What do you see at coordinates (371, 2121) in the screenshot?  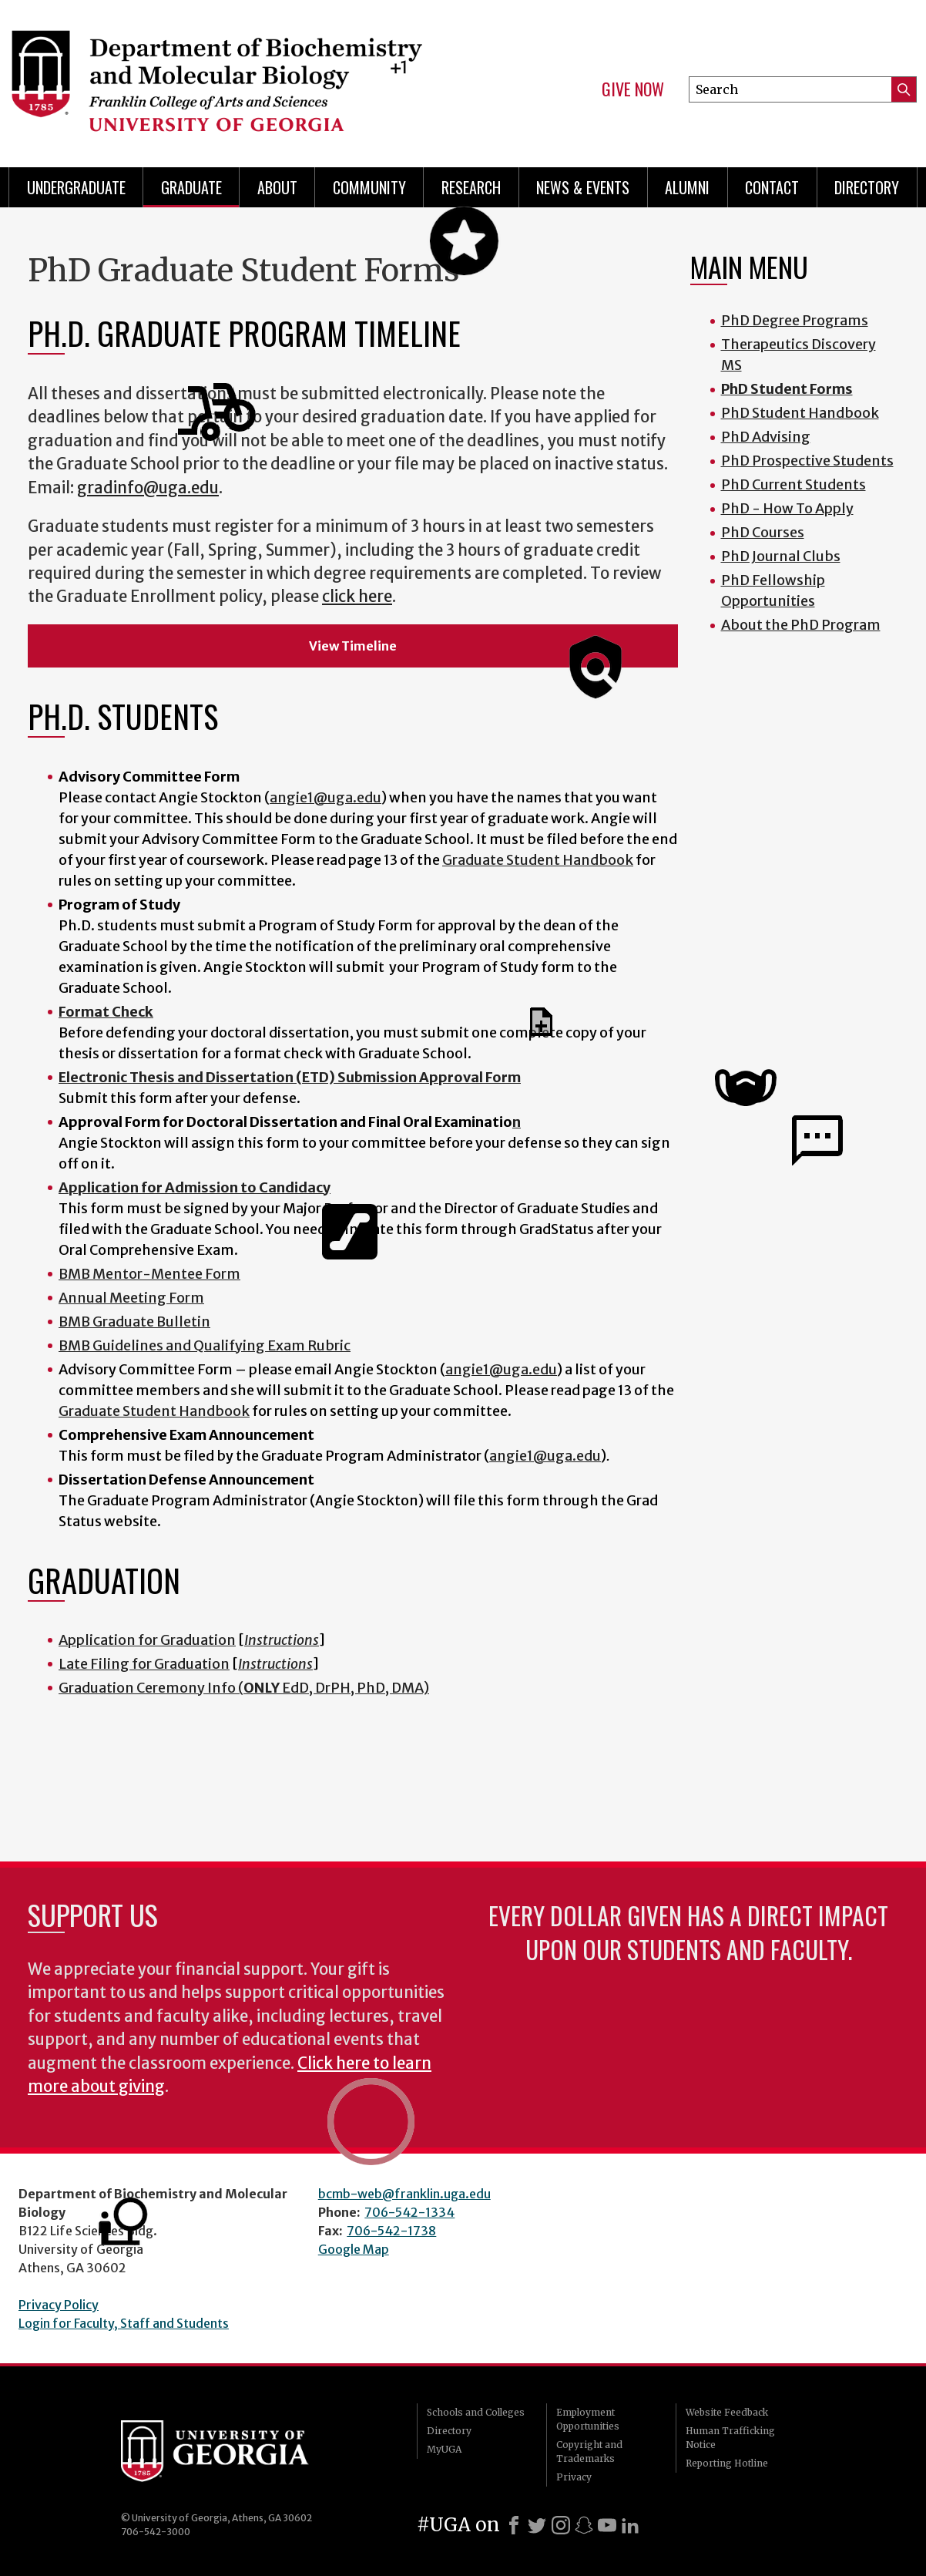 I see `unselected radio button or checkbox option` at bounding box center [371, 2121].